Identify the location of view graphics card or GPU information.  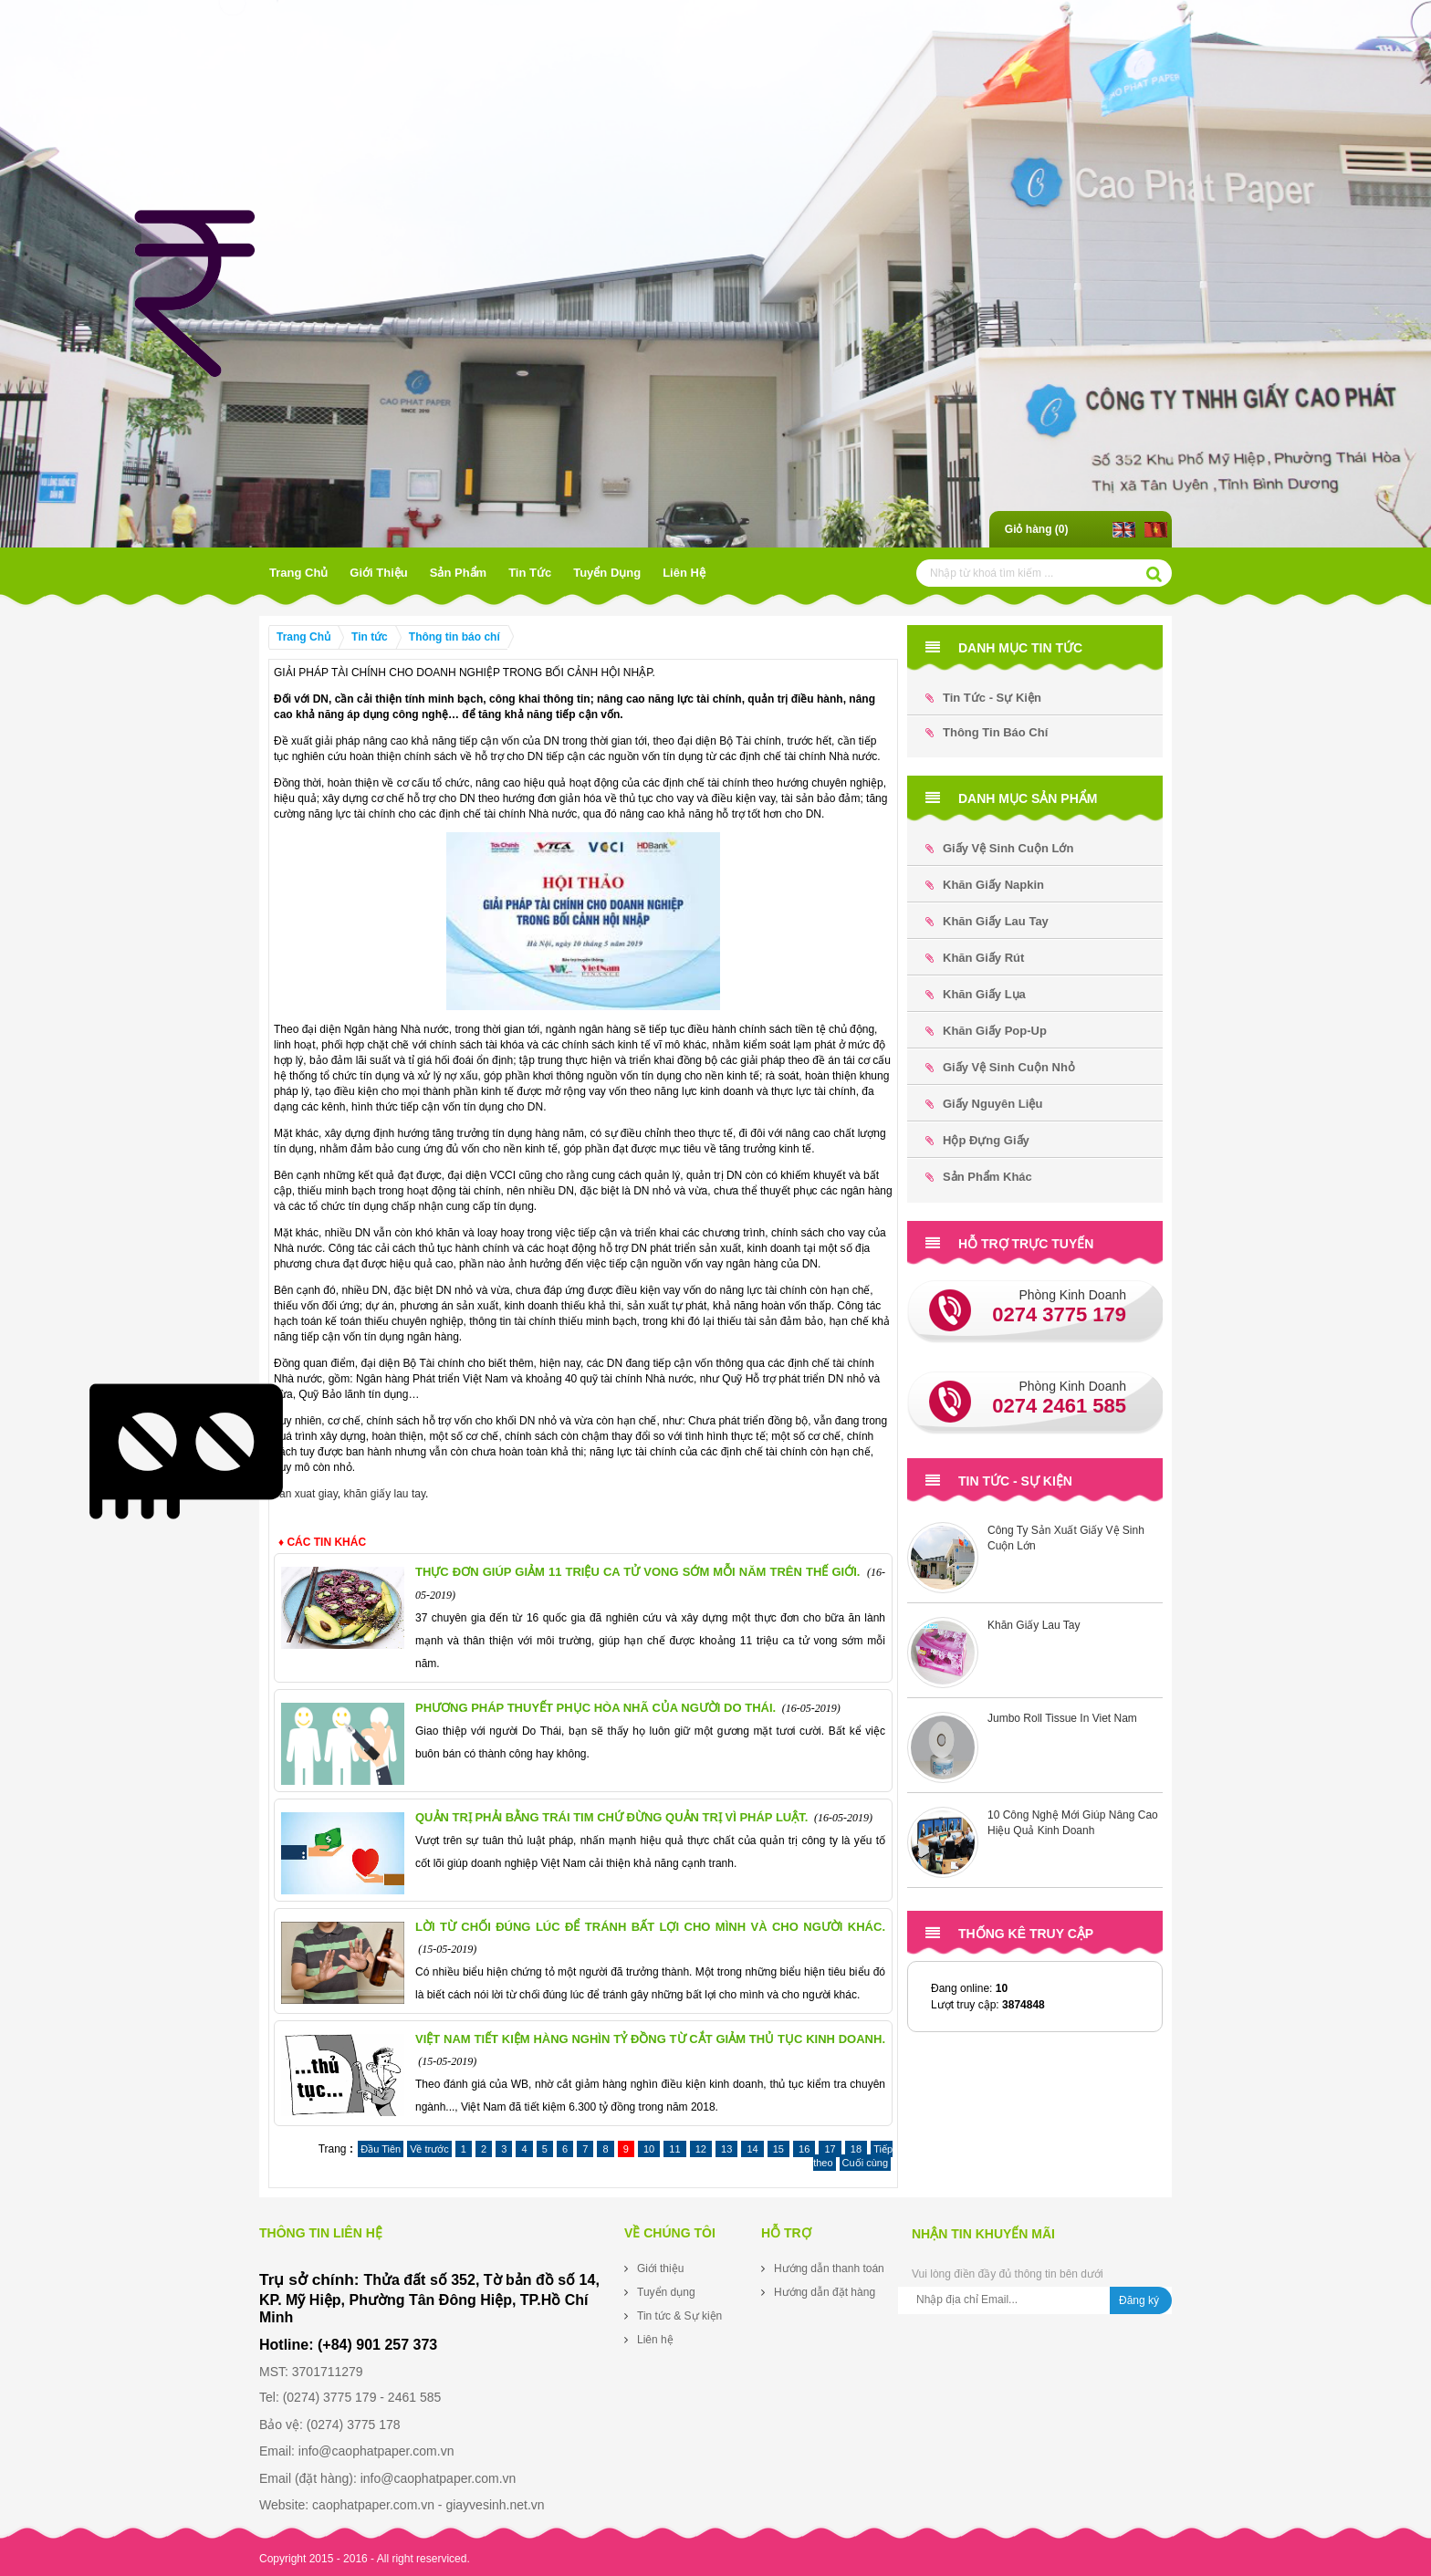
(186, 1448).